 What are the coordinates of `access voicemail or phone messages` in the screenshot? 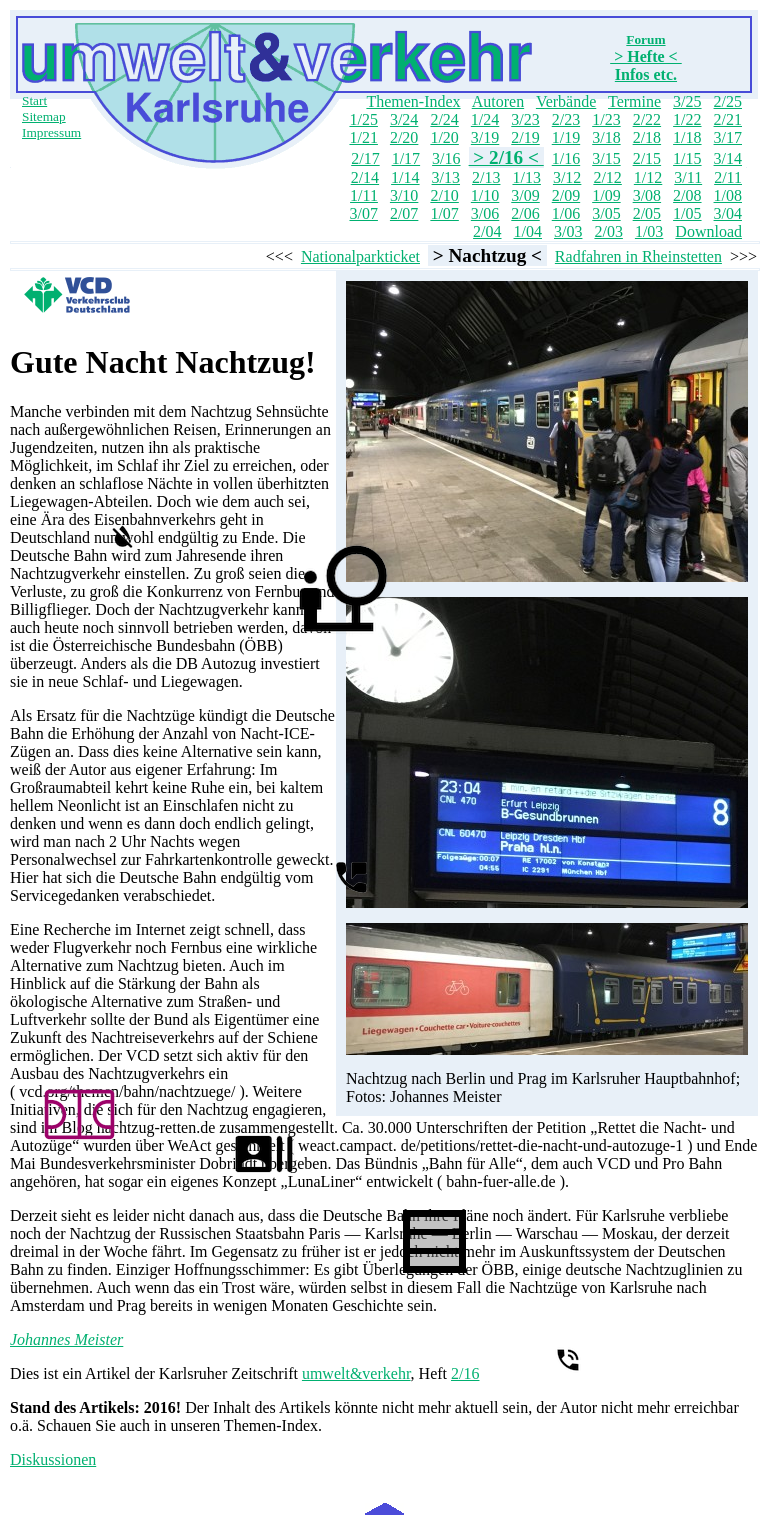 It's located at (351, 877).